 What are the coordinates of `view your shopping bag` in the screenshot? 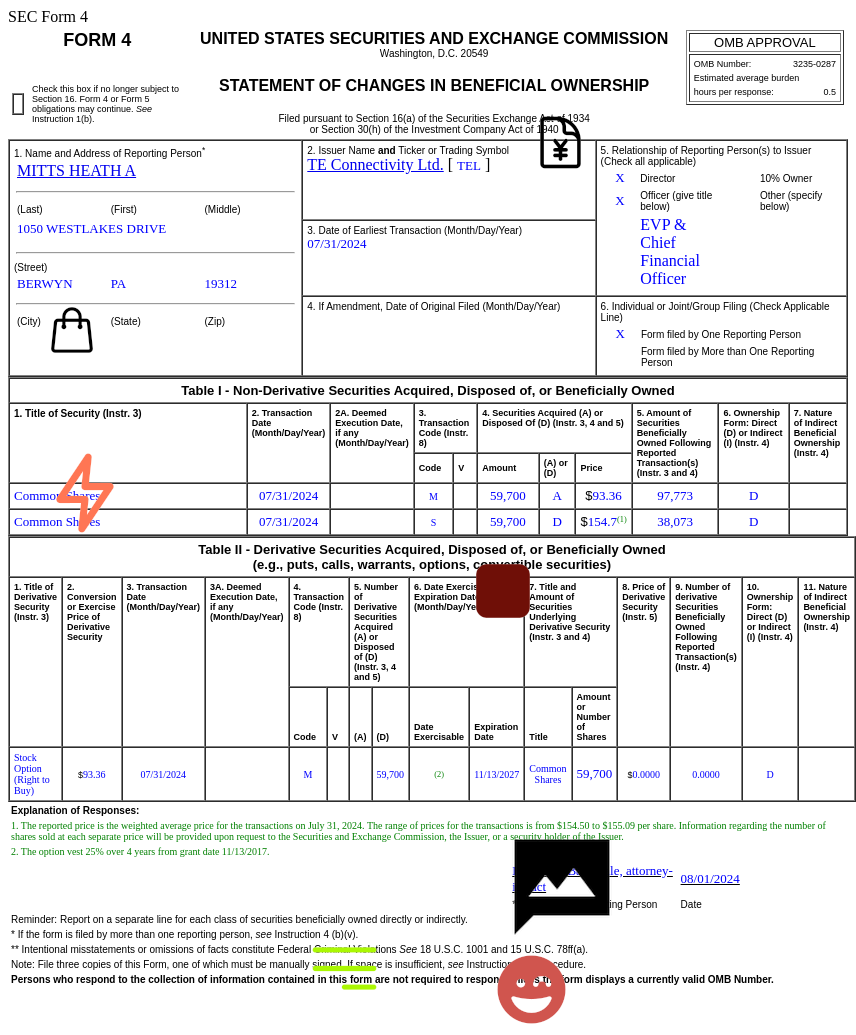 It's located at (72, 330).